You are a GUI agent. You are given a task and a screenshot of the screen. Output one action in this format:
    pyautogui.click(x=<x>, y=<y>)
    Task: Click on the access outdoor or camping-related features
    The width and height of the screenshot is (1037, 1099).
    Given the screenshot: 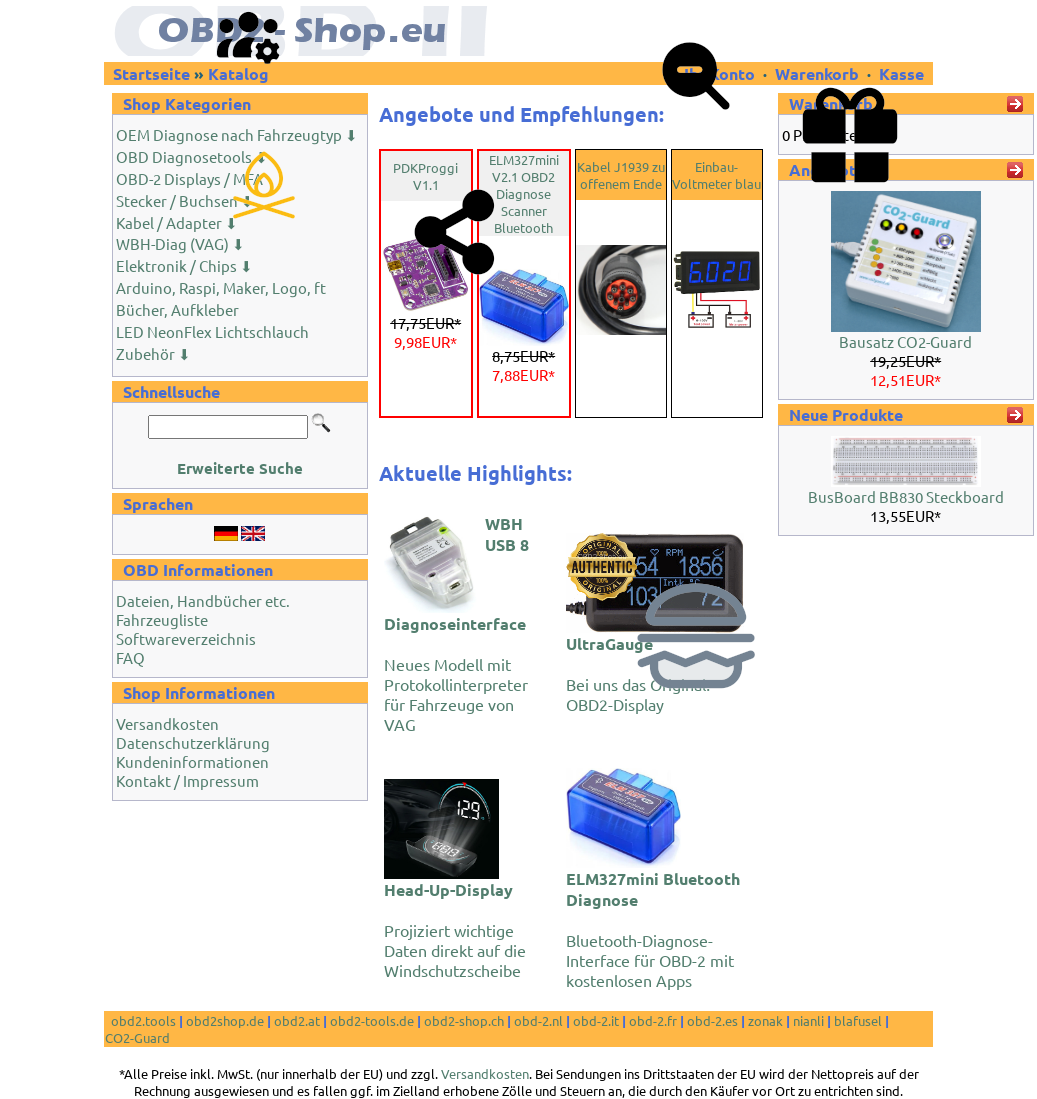 What is the action you would take?
    pyautogui.click(x=264, y=185)
    